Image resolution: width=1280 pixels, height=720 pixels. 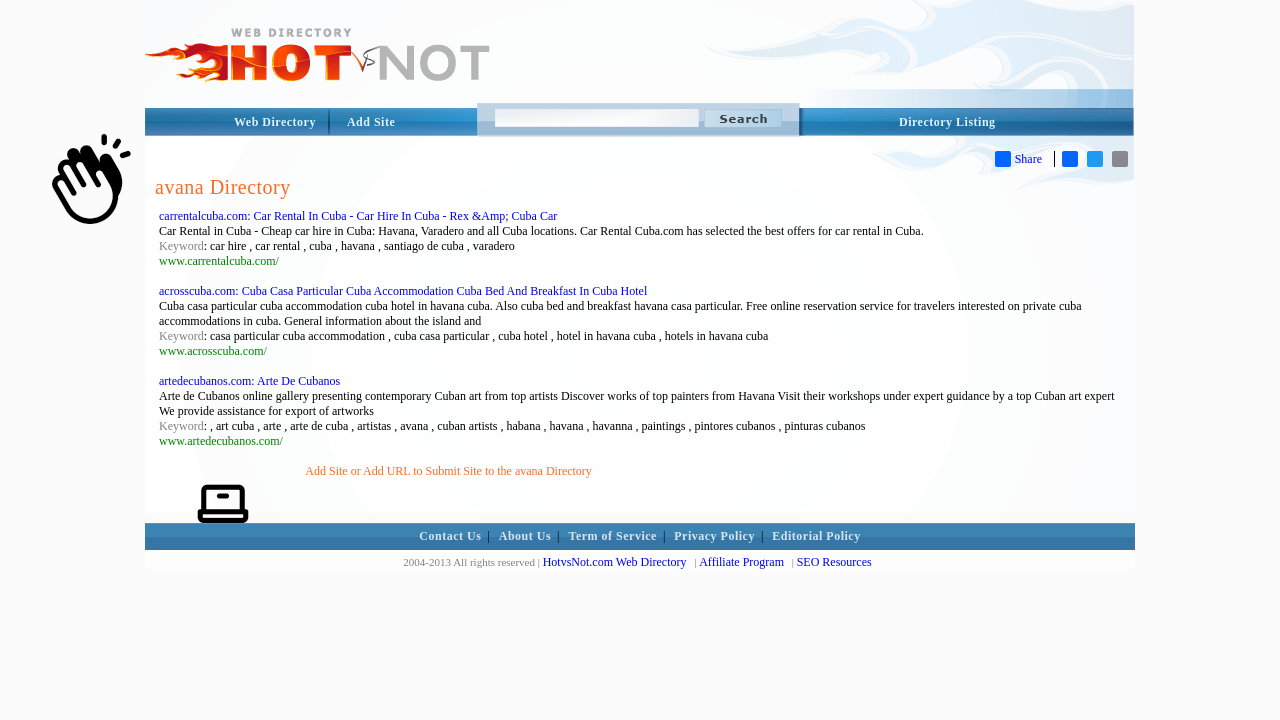 What do you see at coordinates (90, 179) in the screenshot?
I see `applaud or react positively to content` at bounding box center [90, 179].